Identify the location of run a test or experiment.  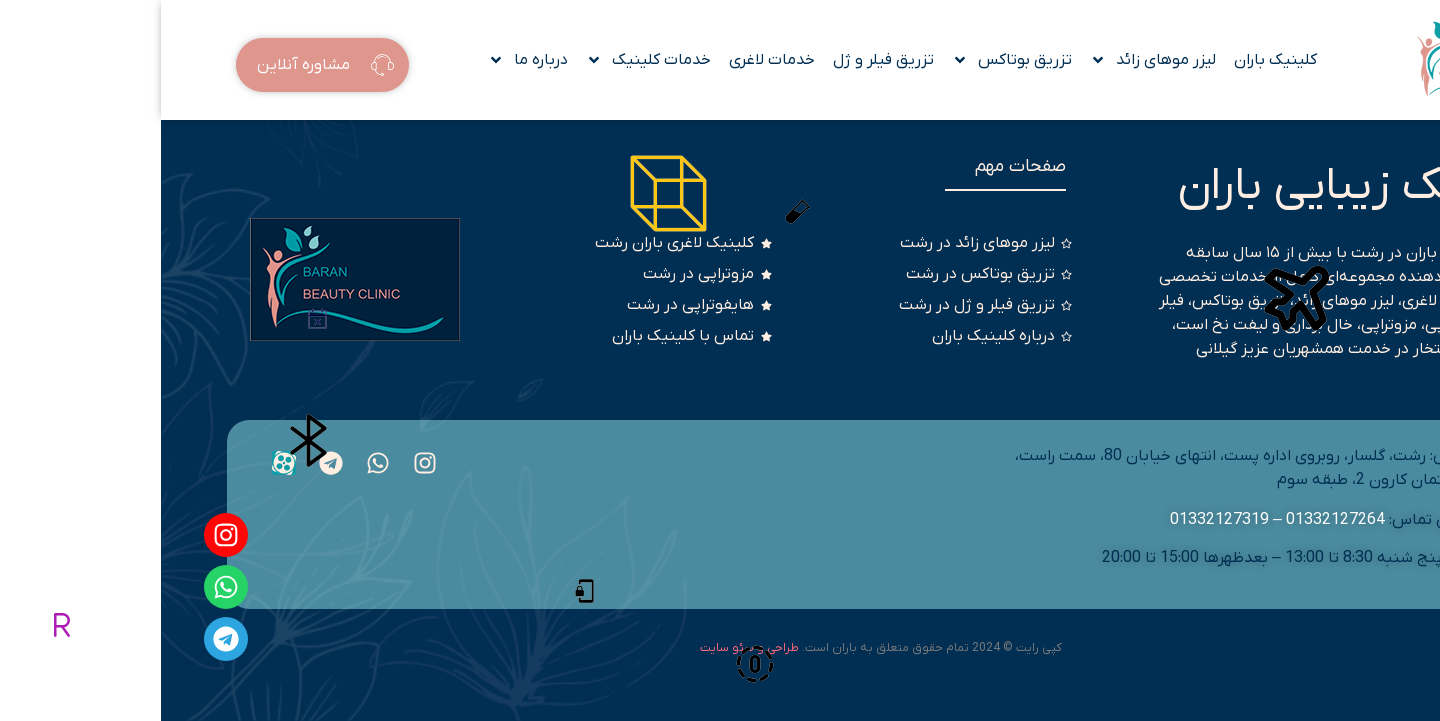
(797, 211).